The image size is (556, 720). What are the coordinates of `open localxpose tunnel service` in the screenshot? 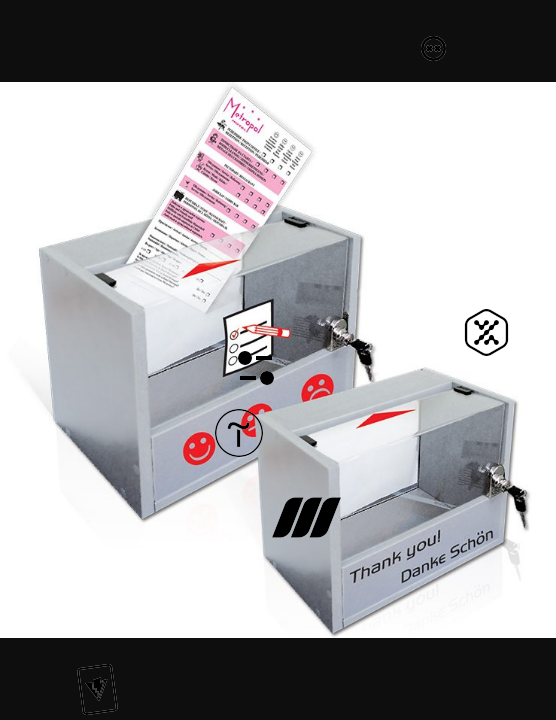 It's located at (486, 332).